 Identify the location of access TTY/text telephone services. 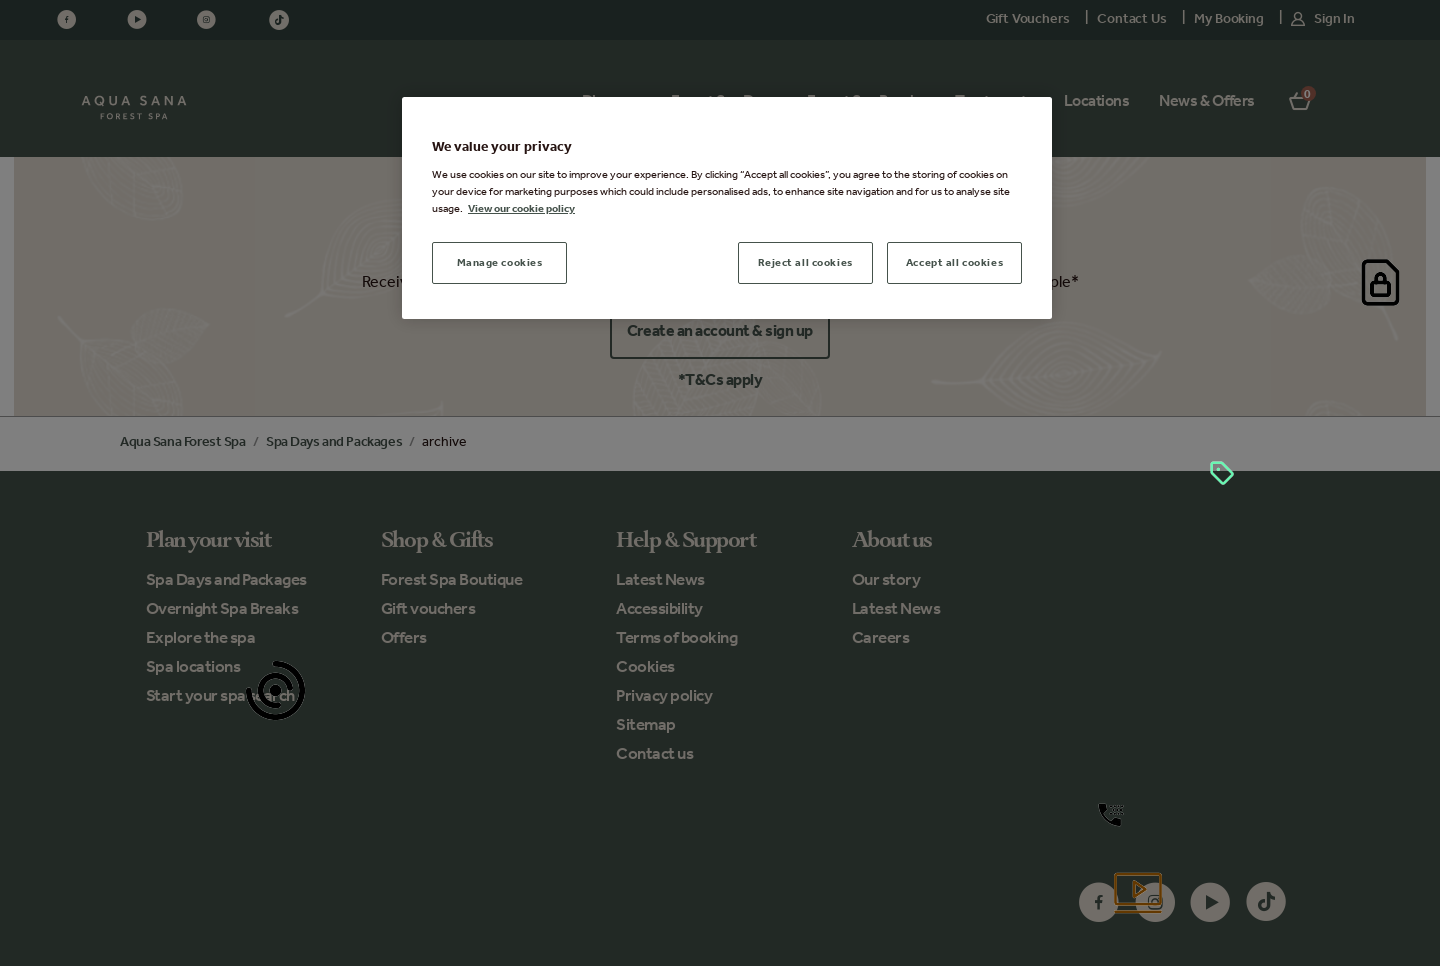
(1111, 815).